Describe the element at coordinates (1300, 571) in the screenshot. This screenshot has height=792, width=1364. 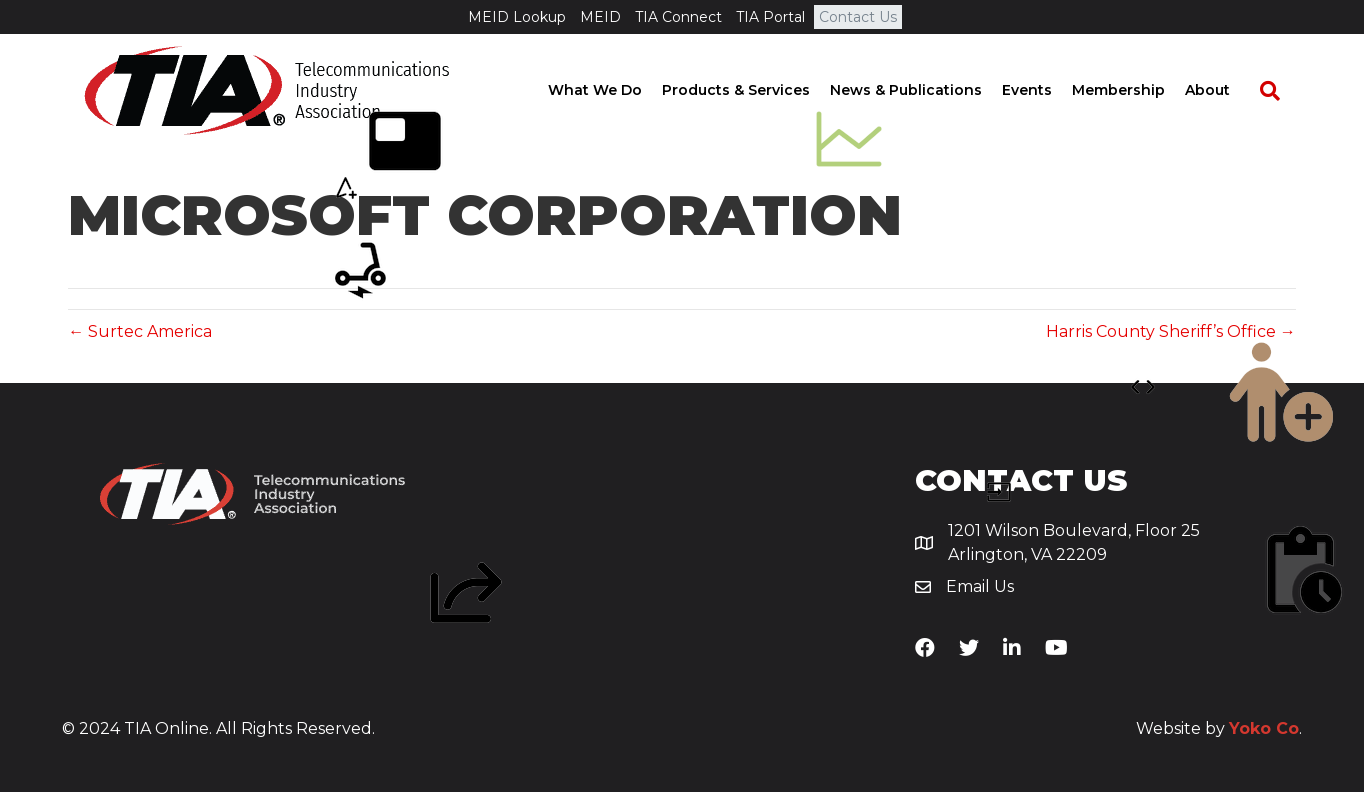
I see `view pending tasks or actions` at that location.